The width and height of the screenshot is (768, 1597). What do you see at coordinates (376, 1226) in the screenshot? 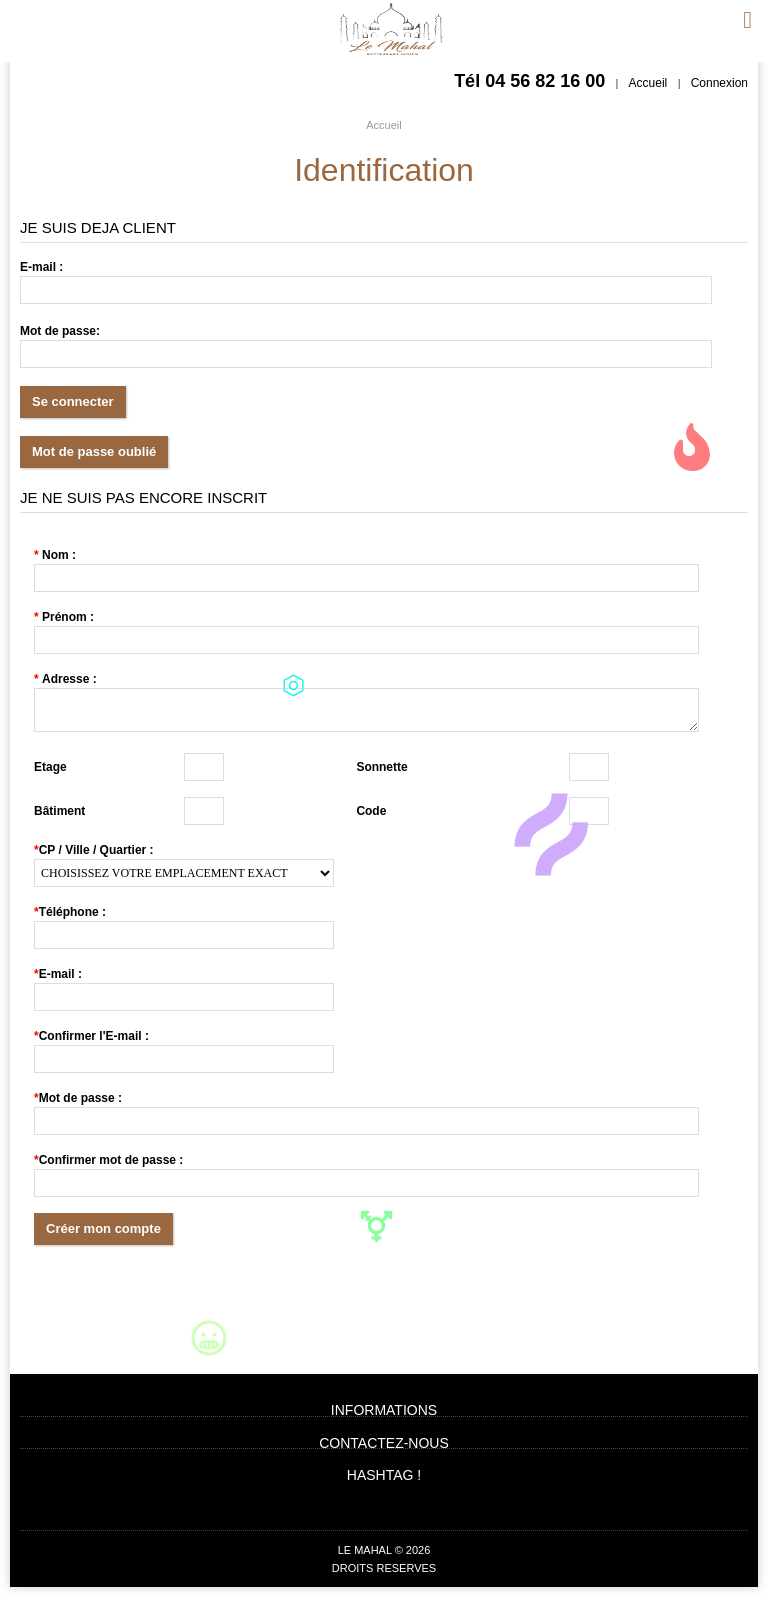
I see `indicates transgender identity or gender diversity` at bounding box center [376, 1226].